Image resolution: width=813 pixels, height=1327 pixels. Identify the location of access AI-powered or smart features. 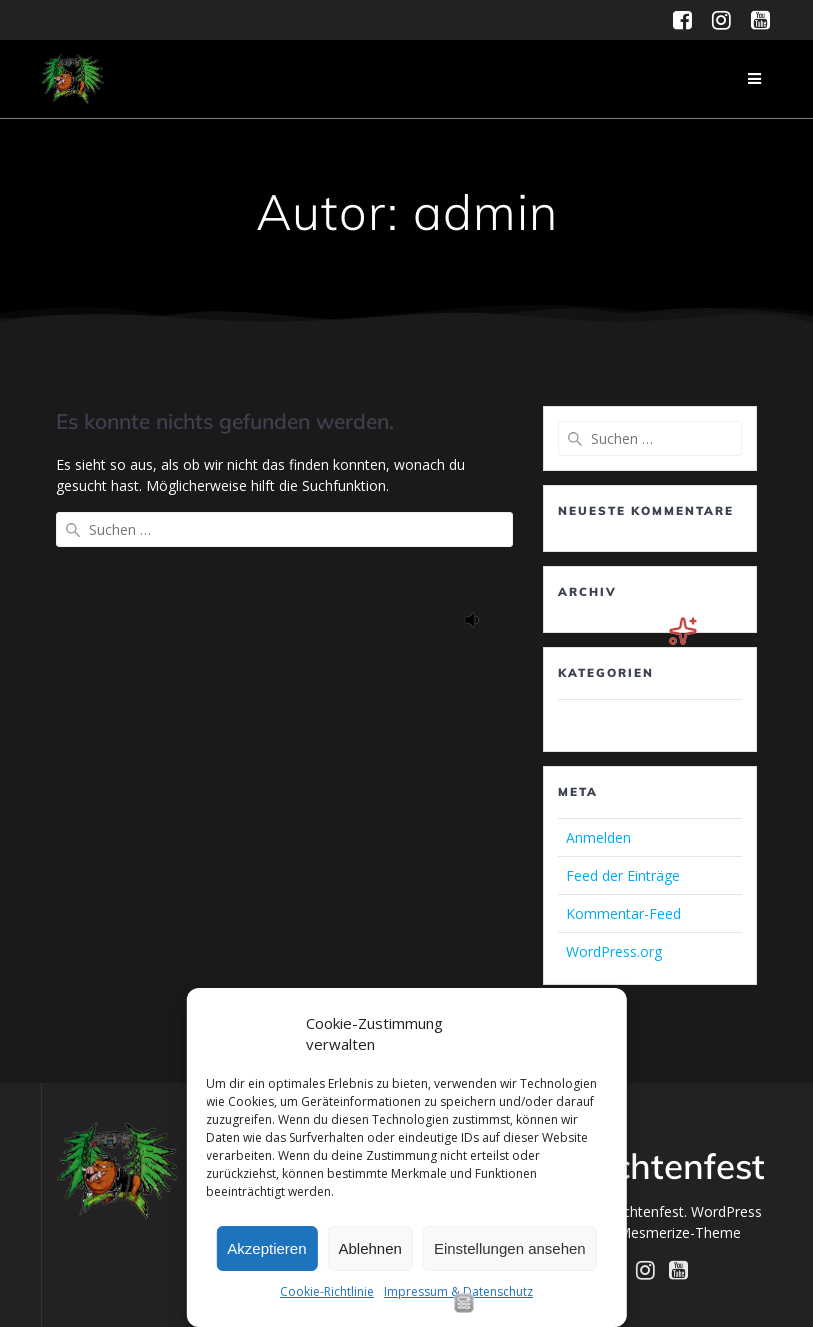
(683, 631).